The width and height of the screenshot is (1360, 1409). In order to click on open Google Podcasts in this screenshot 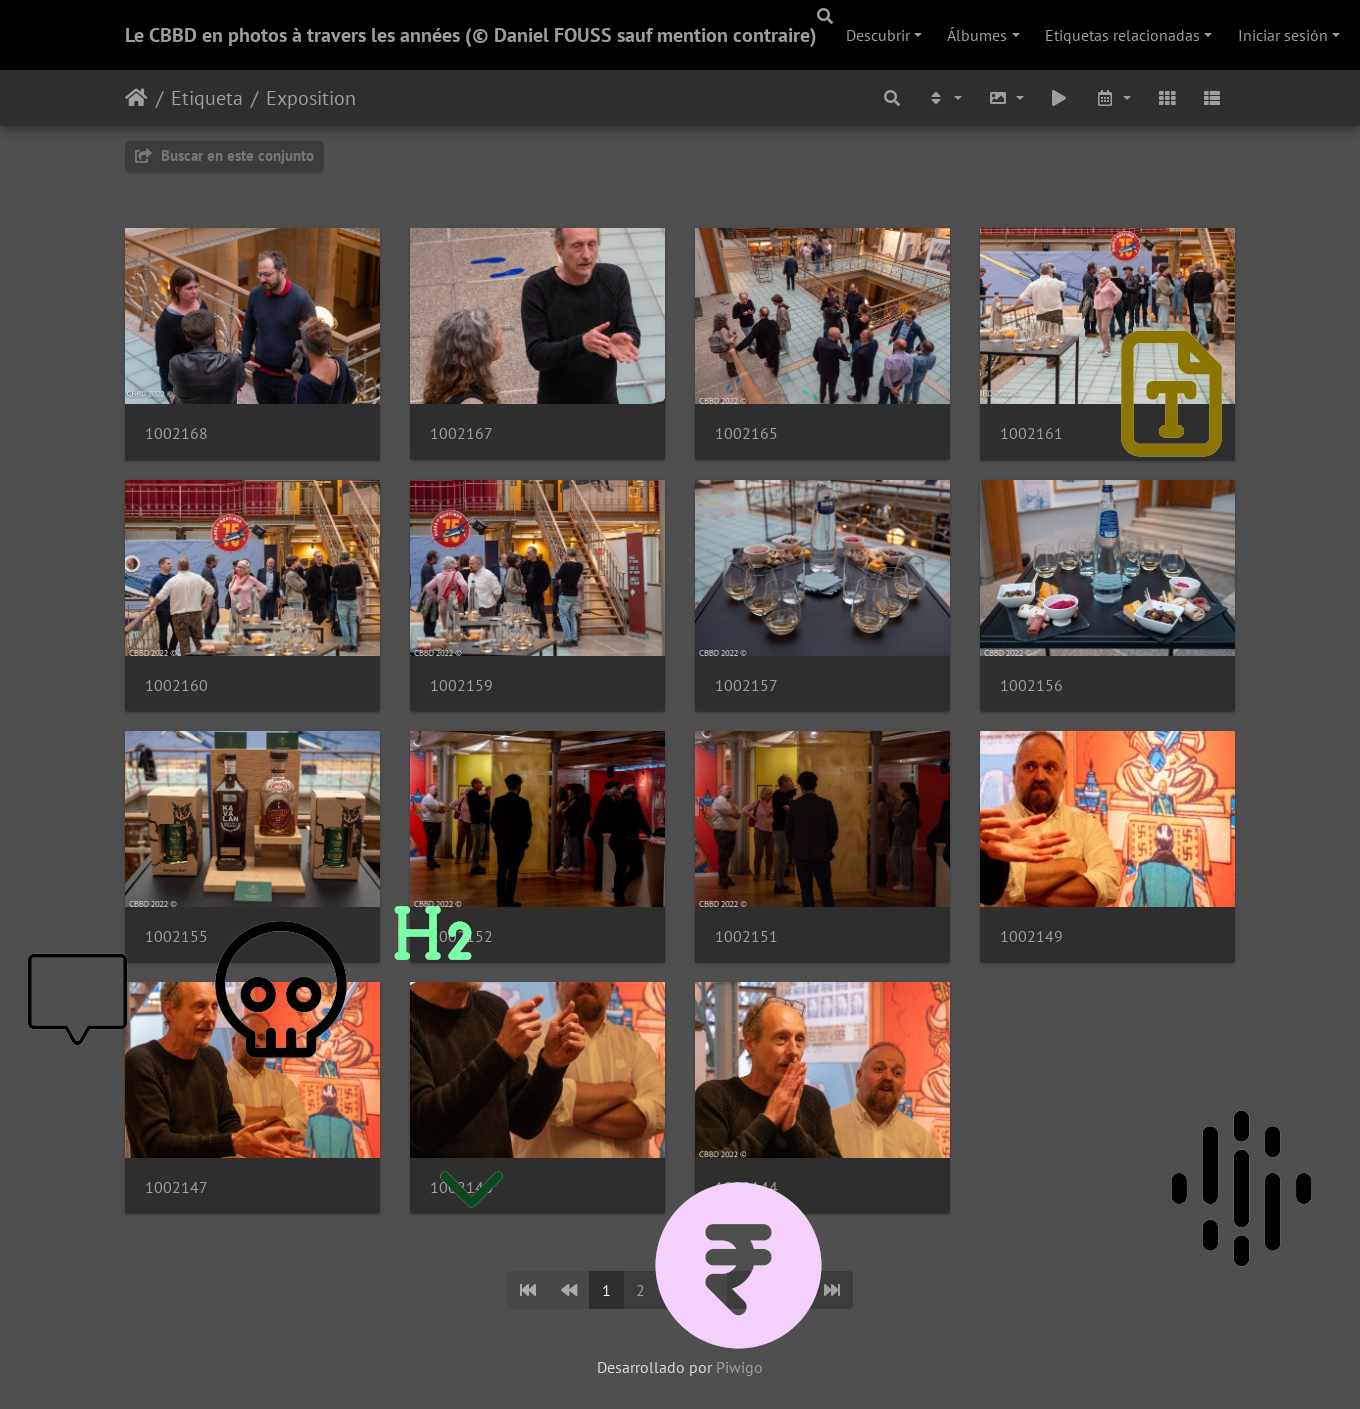, I will do `click(1241, 1188)`.